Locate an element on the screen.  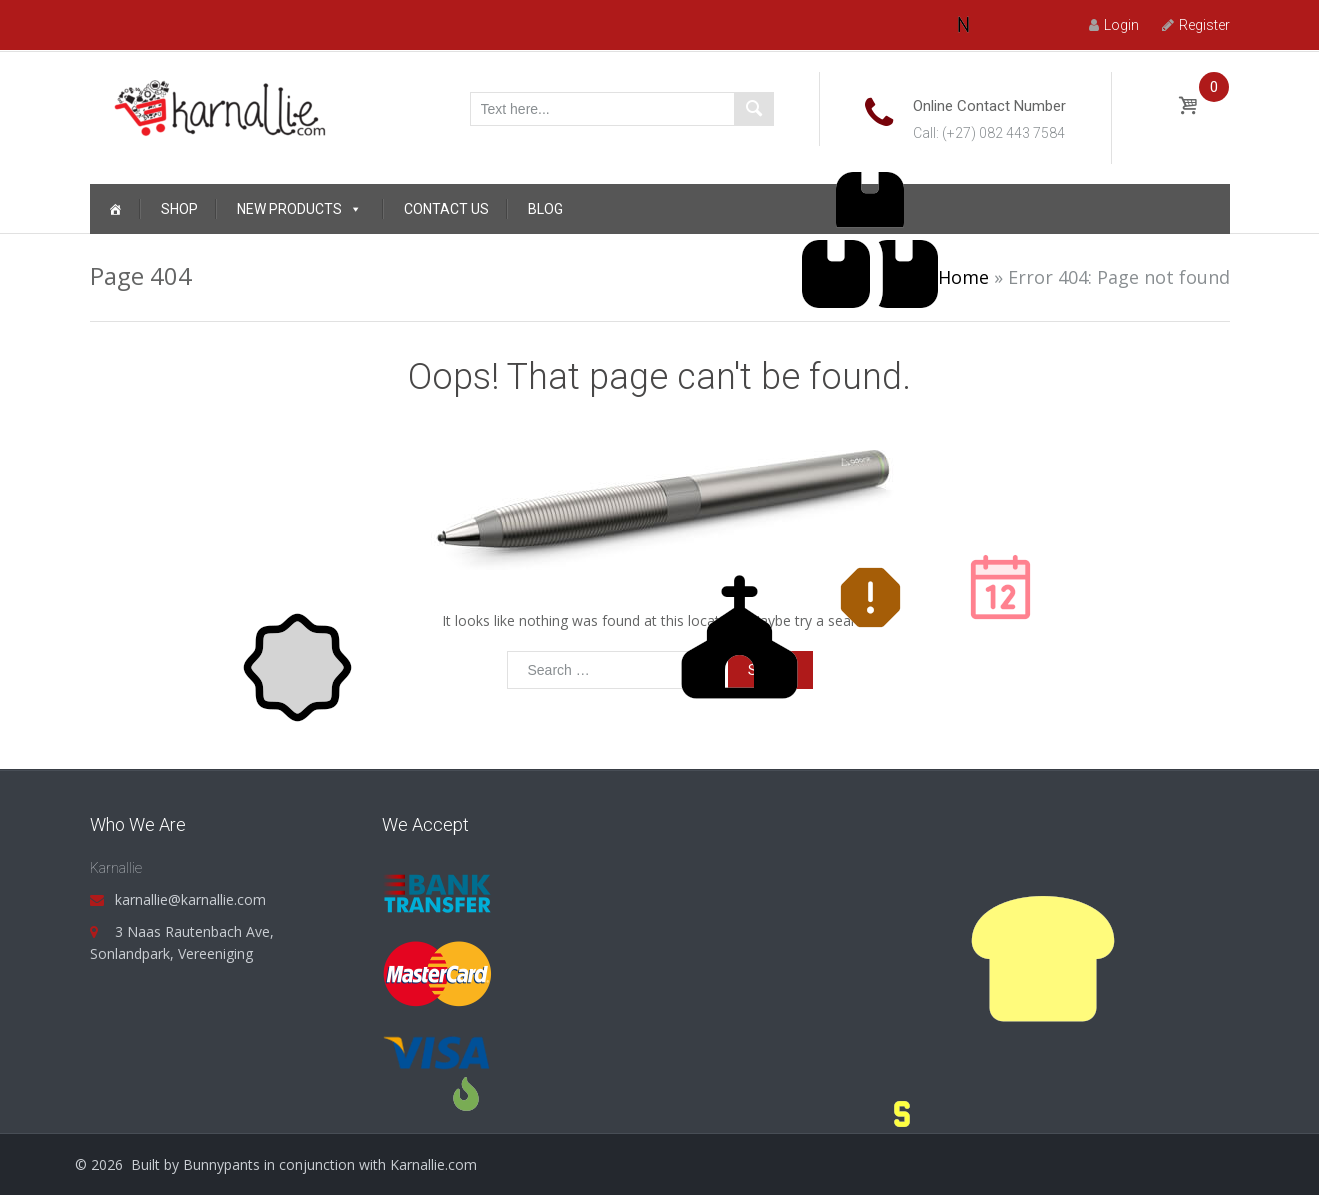
indicates trending or popular content is located at coordinates (466, 1094).